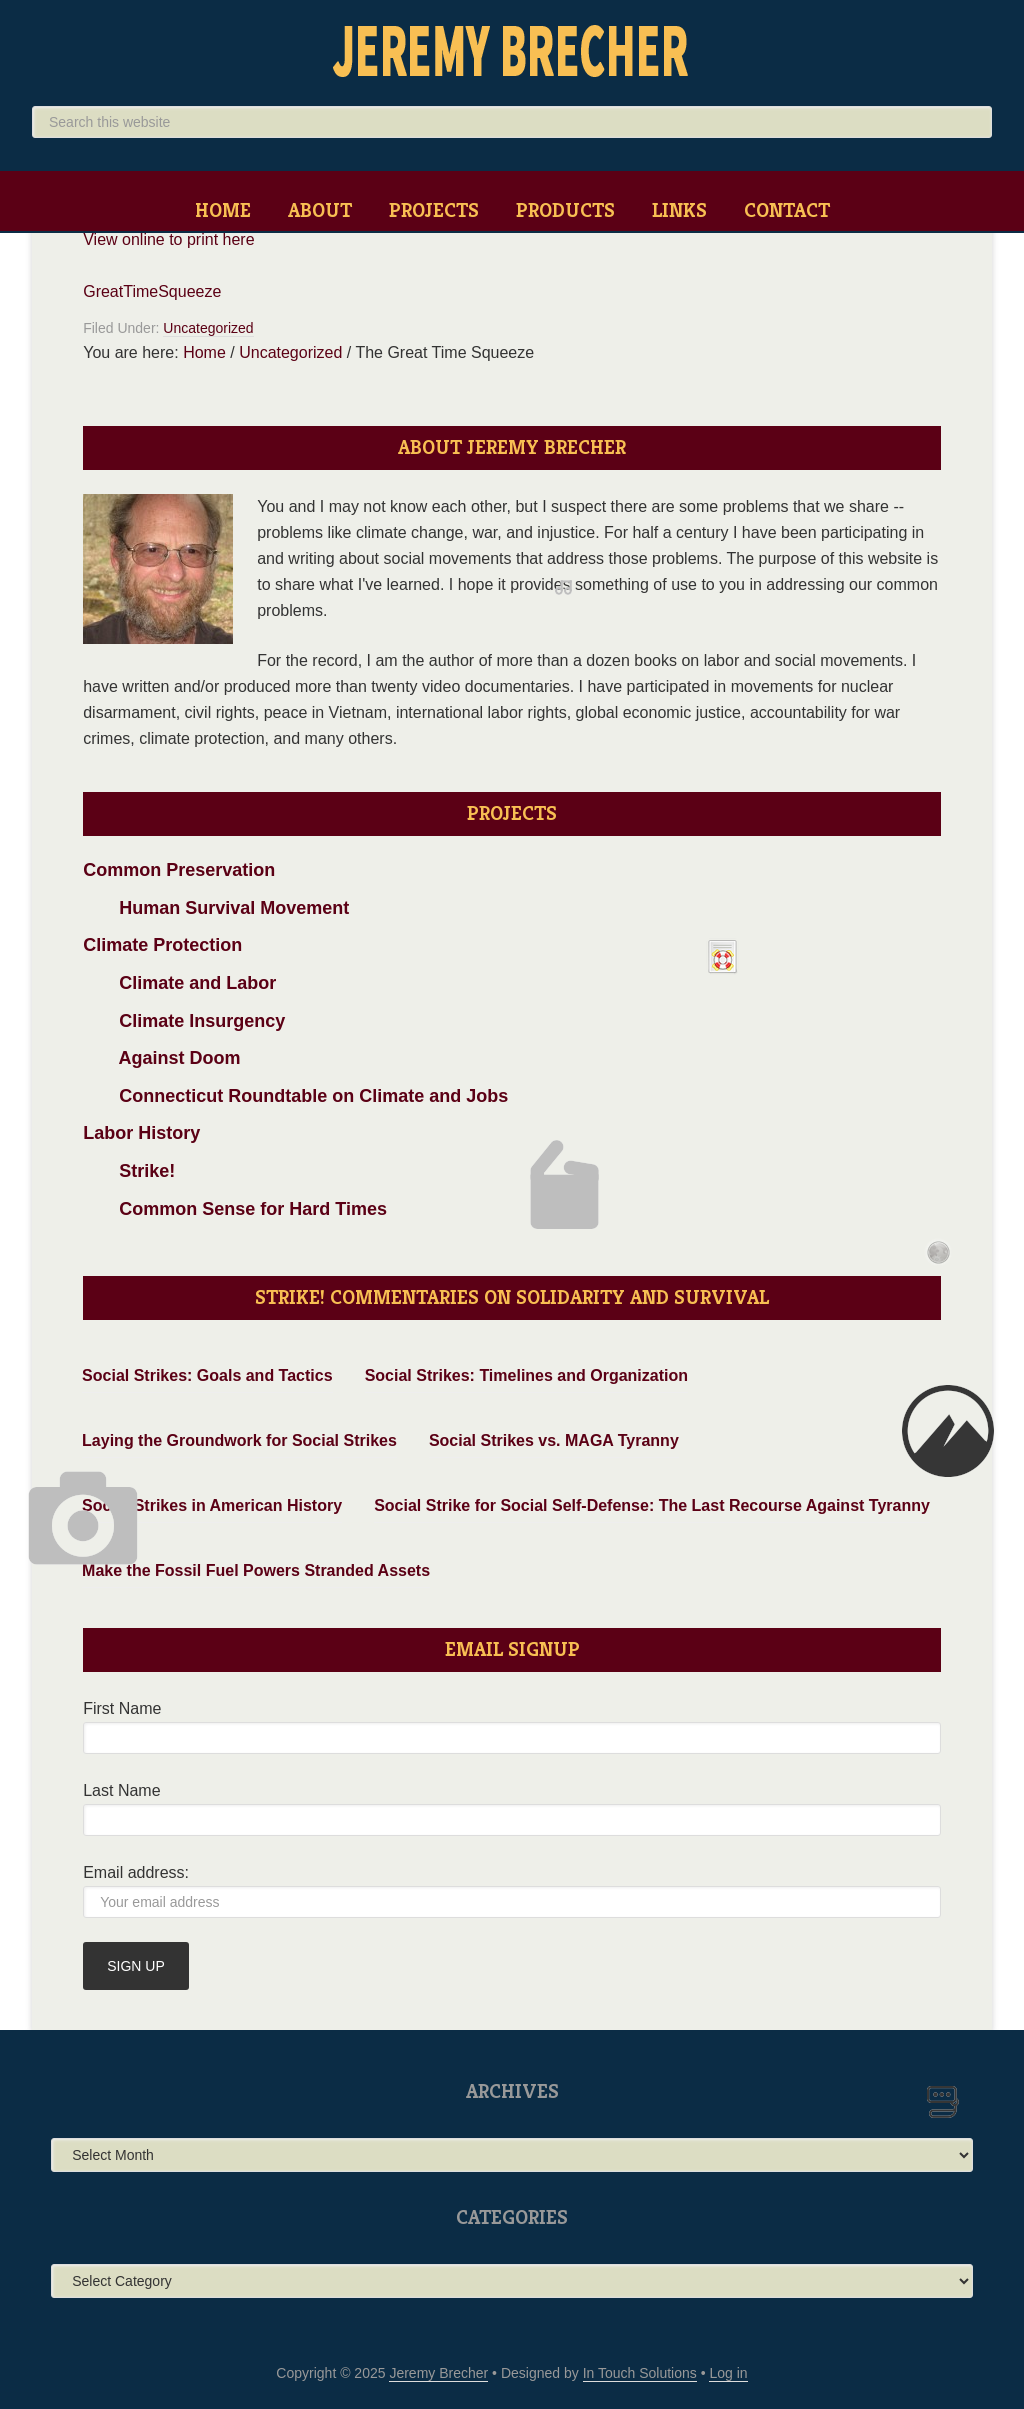  Describe the element at coordinates (564, 1174) in the screenshot. I see `install new software or application` at that location.